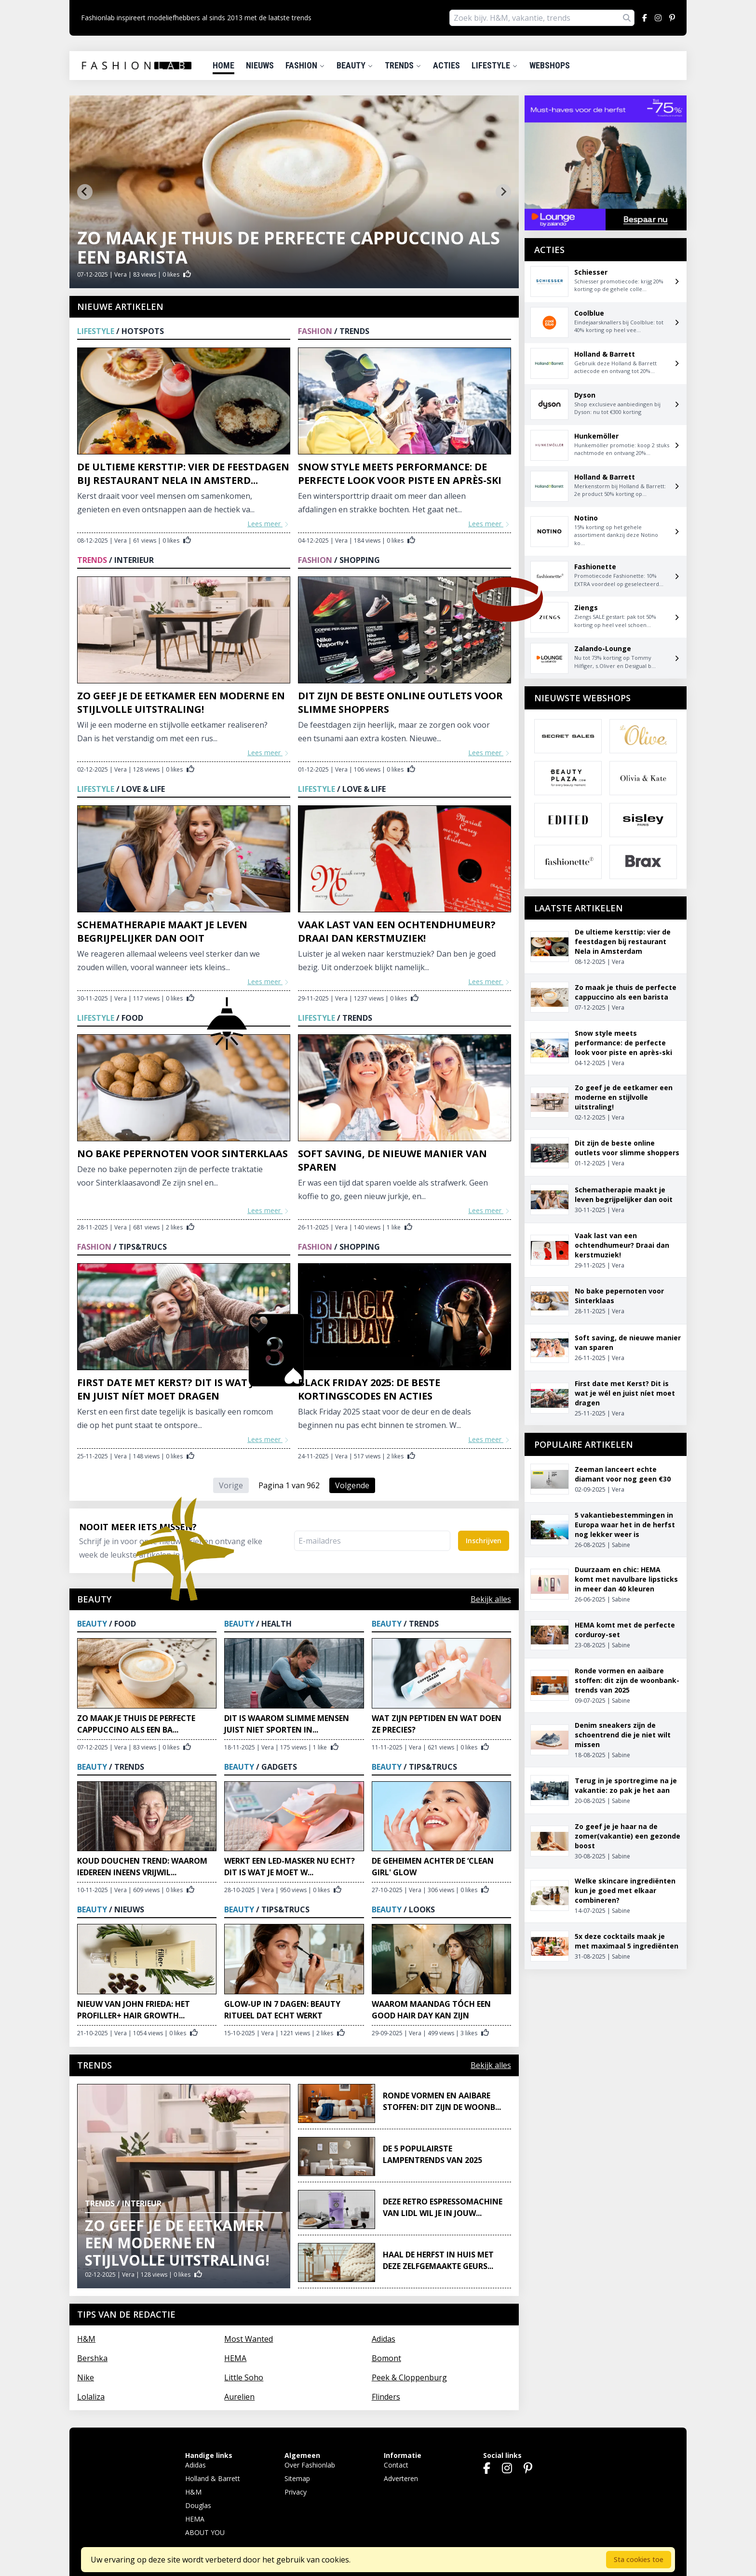  What do you see at coordinates (333, 1065) in the screenshot?
I see `toggle invisibility or stealth mode` at bounding box center [333, 1065].